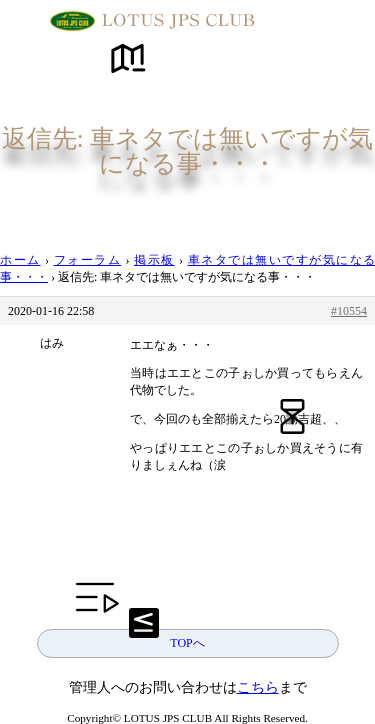 The width and height of the screenshot is (375, 724). I want to click on view media queue or playlist, so click(95, 597).